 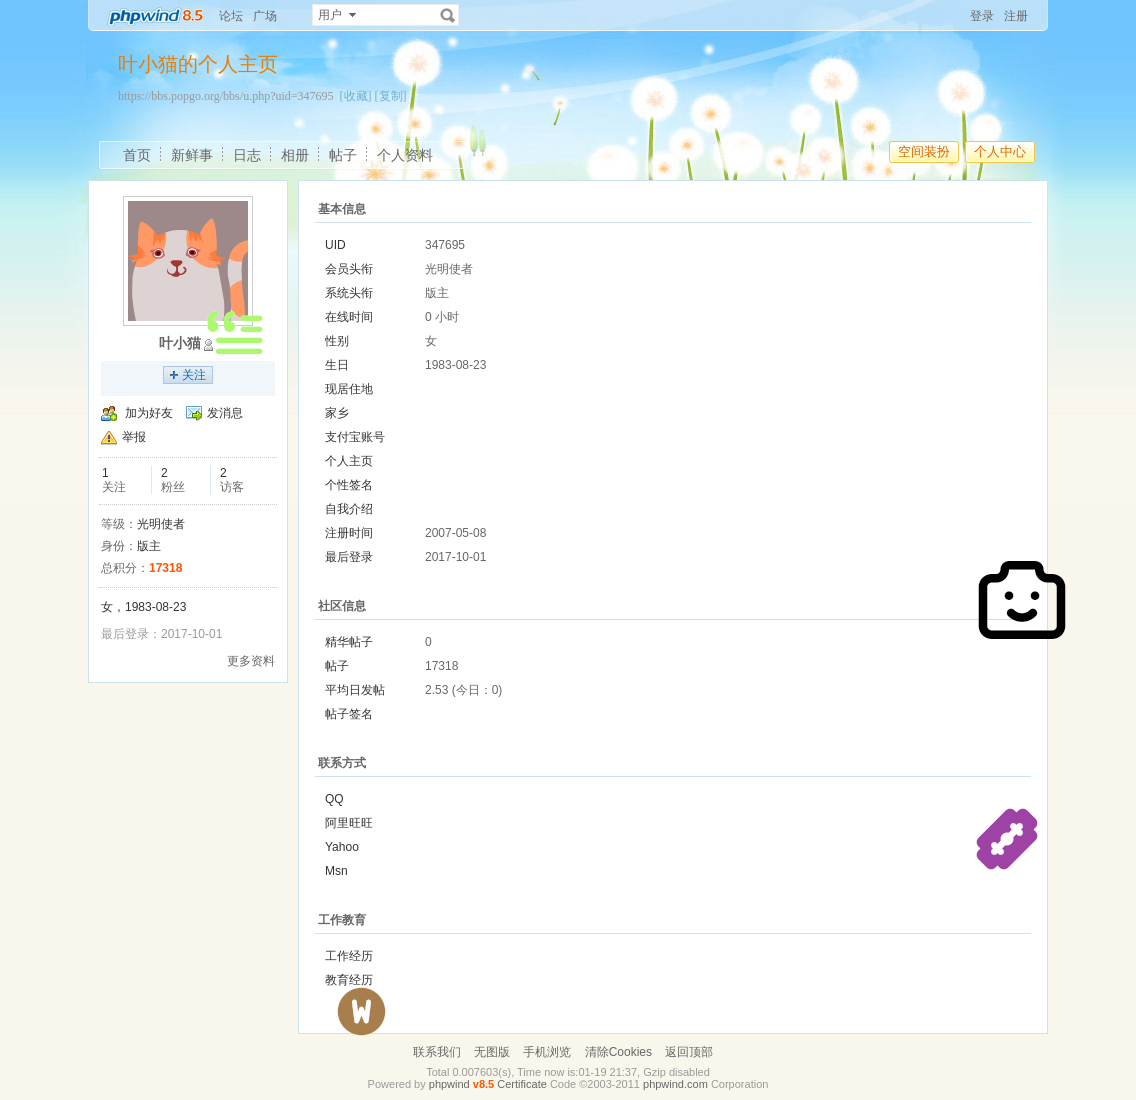 What do you see at coordinates (361, 1011) in the screenshot?
I see `Wikipedia or Wikimedia app shortcut` at bounding box center [361, 1011].